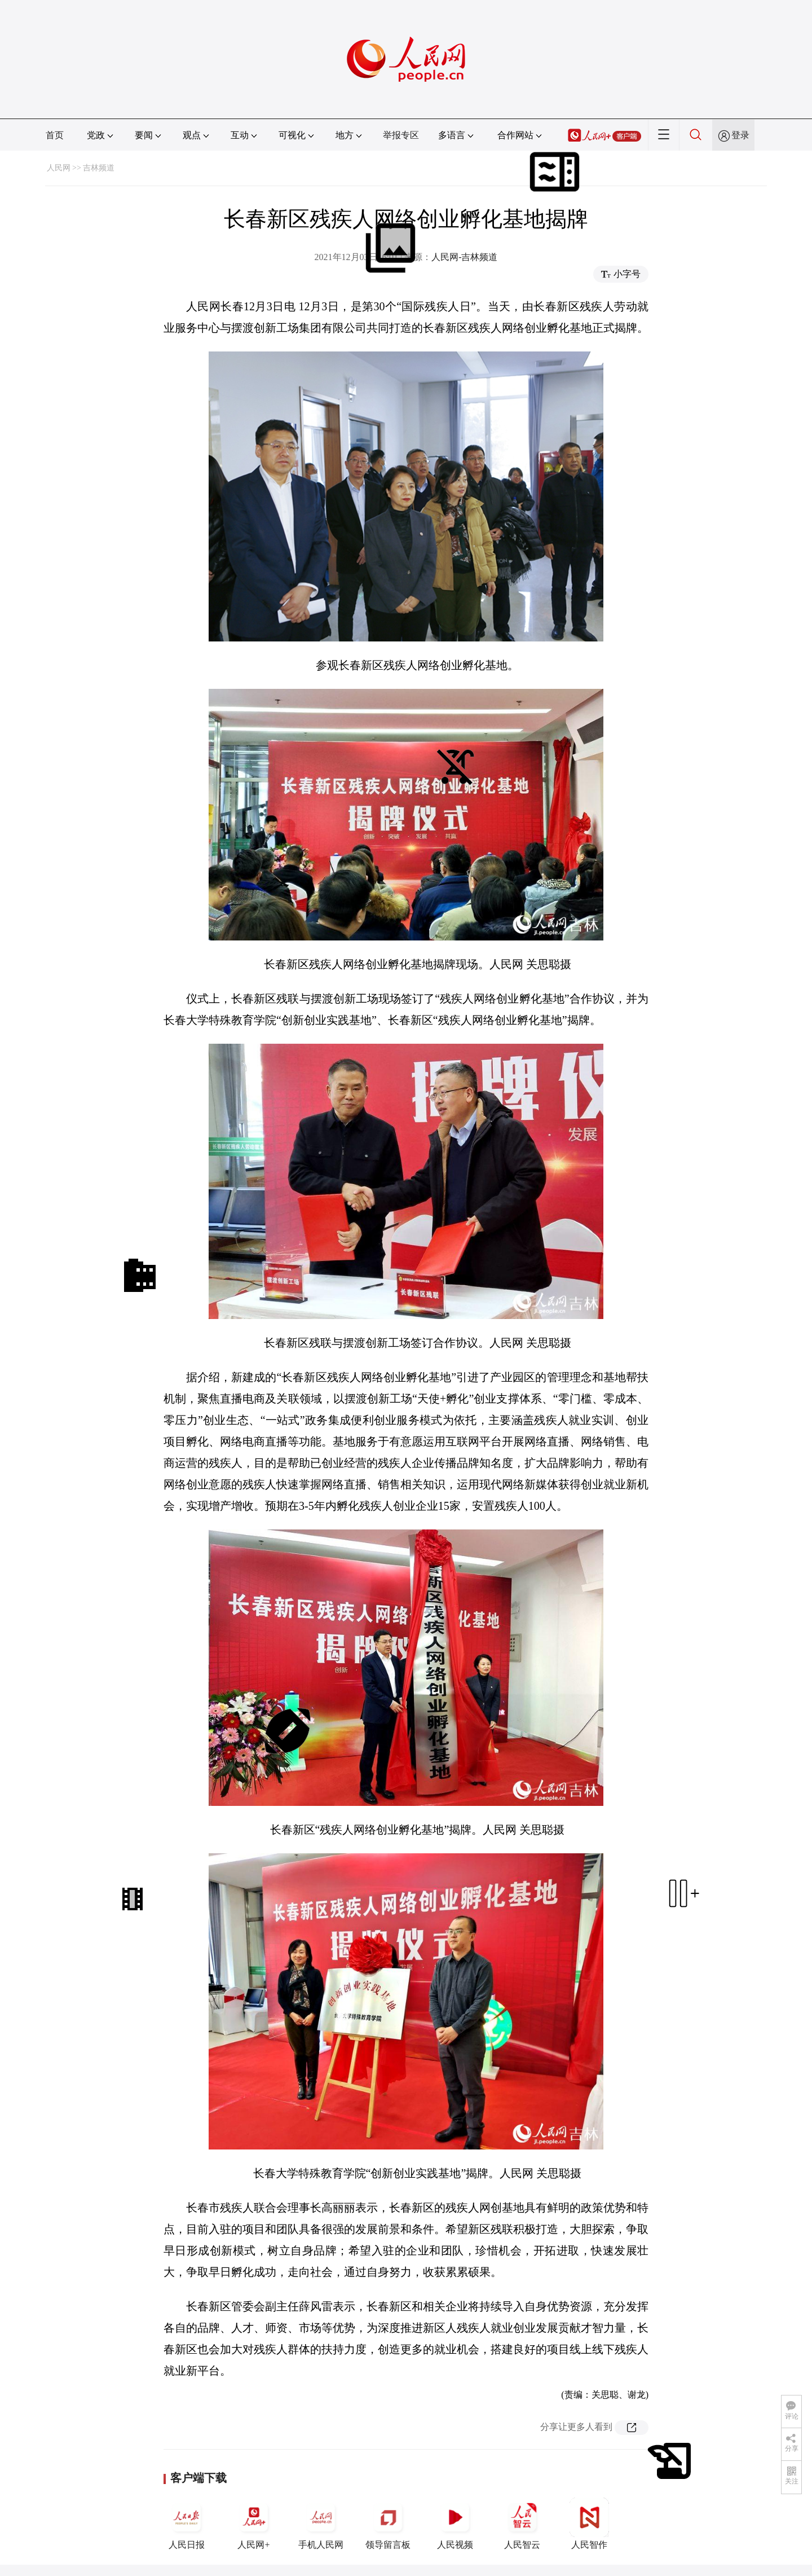  I want to click on access microwave controls or settings, so click(554, 172).